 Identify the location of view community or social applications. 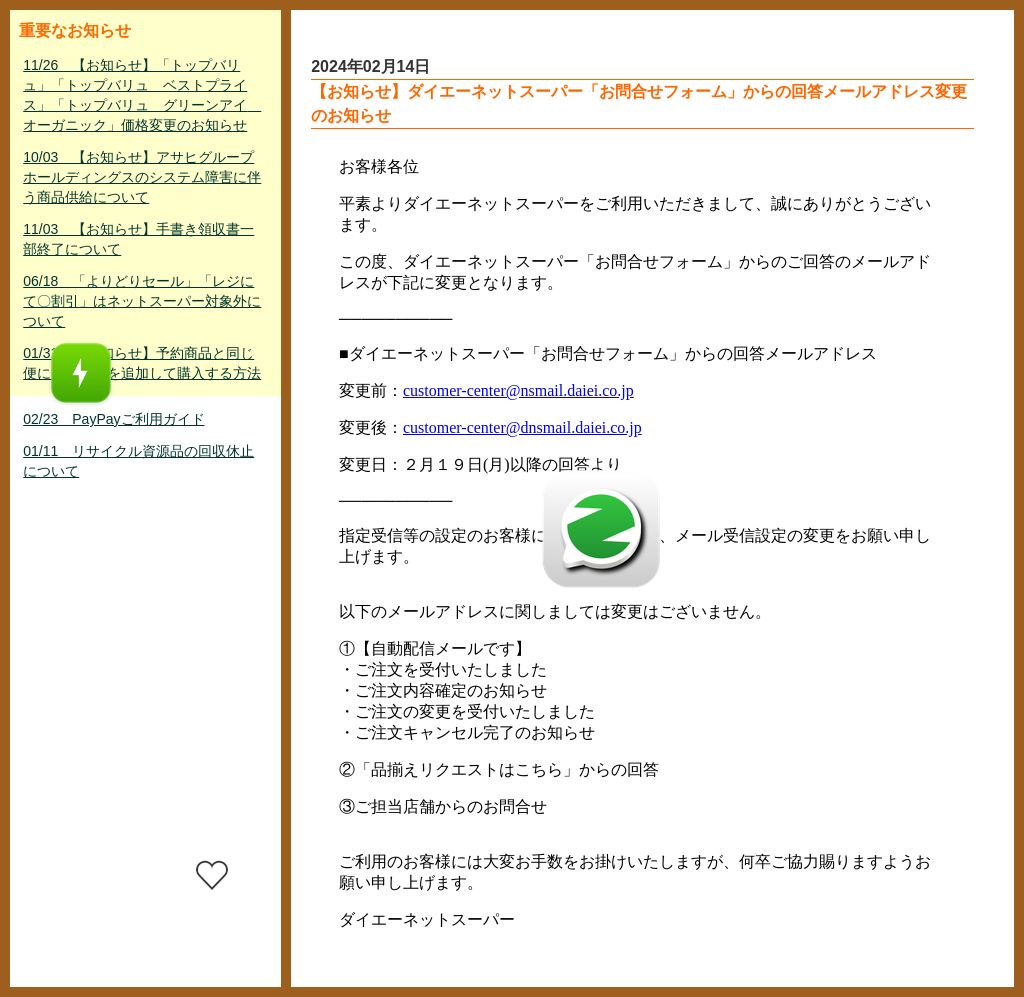
(212, 875).